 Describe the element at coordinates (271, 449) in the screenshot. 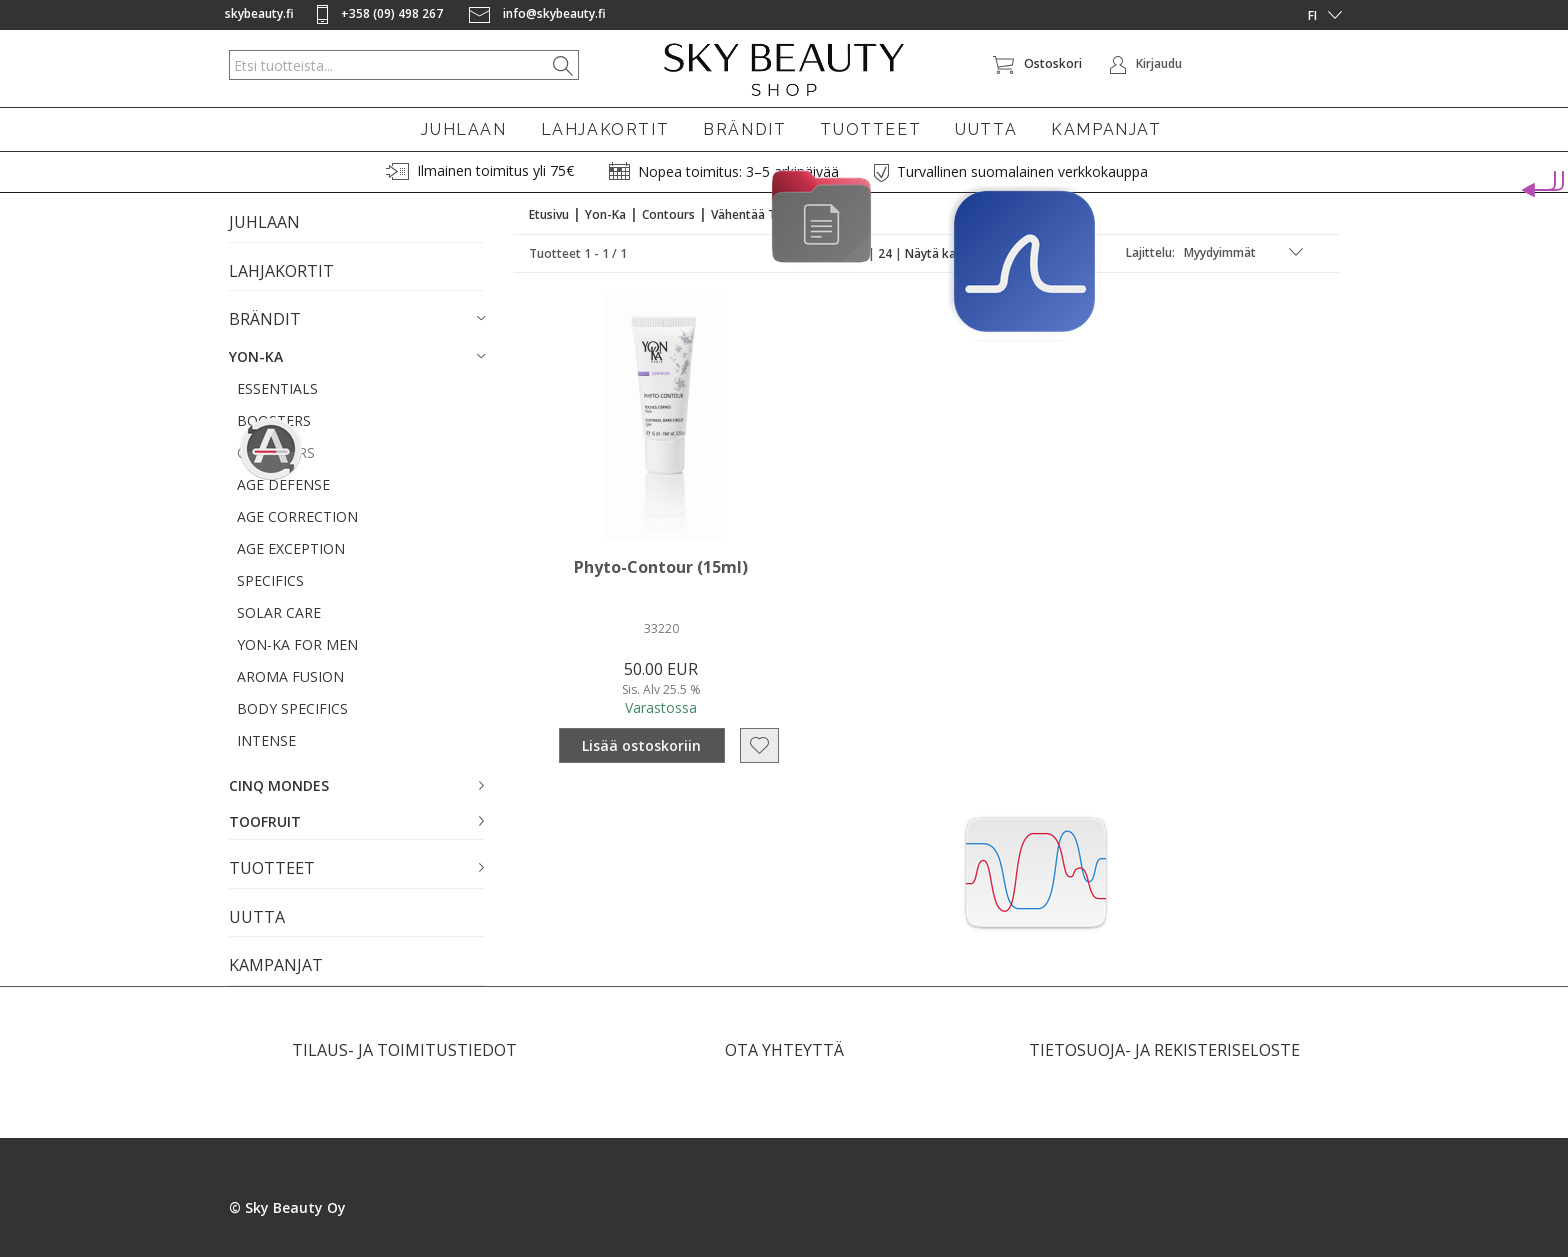

I see `check for and install system software updates` at that location.